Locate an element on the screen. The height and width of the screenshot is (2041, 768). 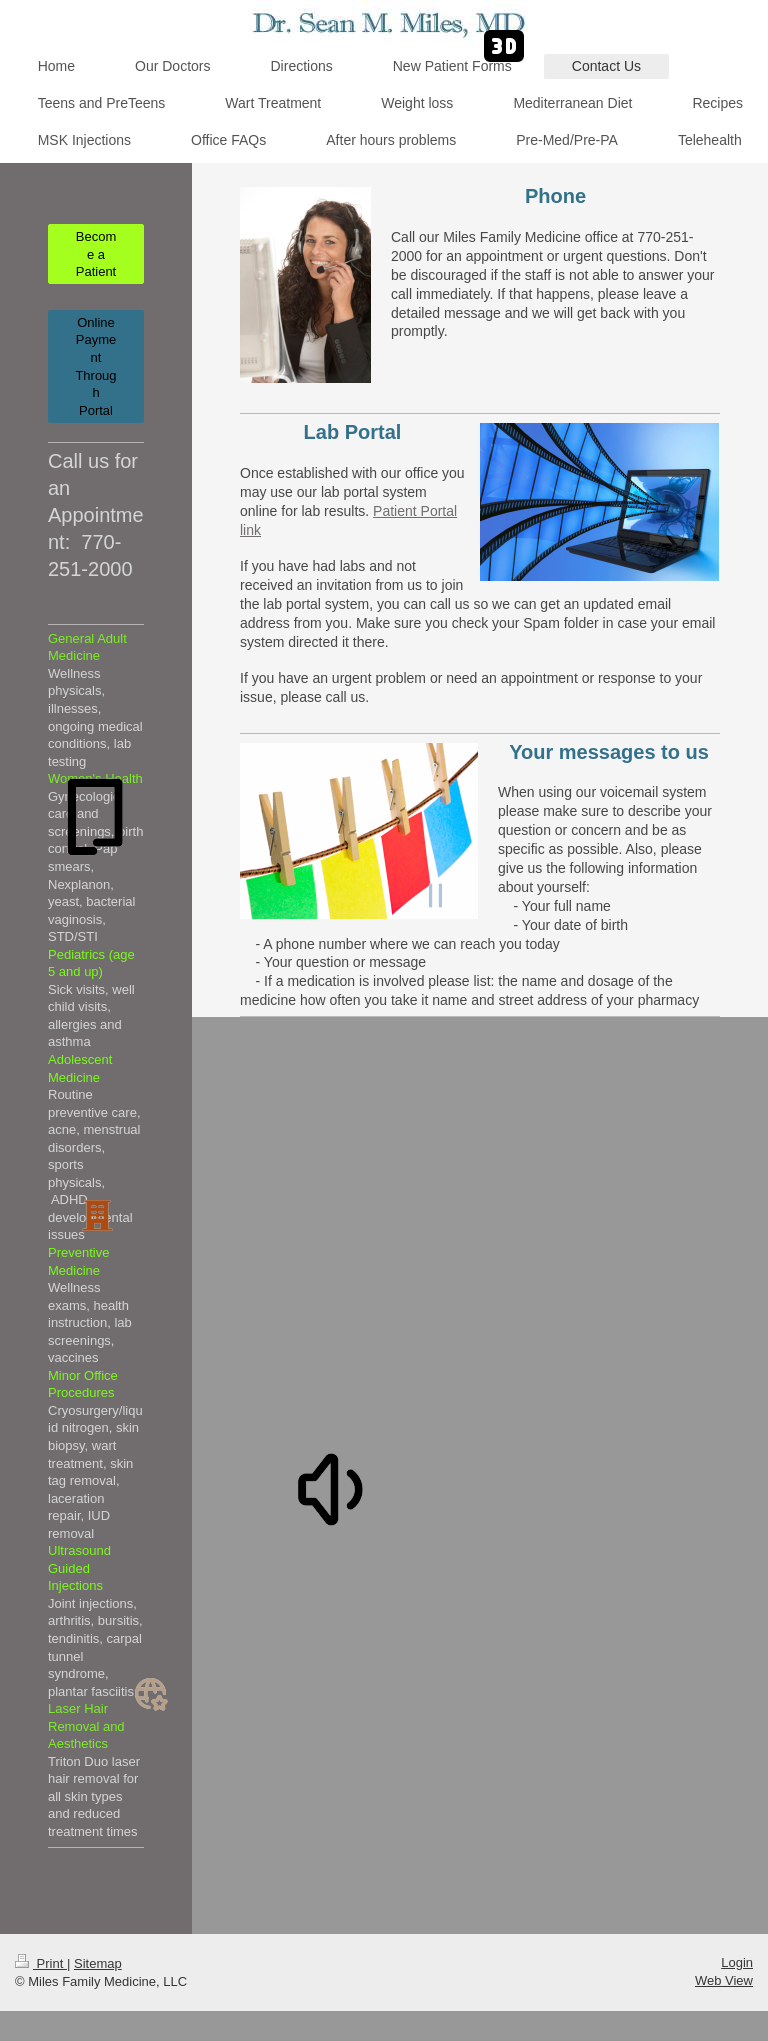
pause media playback is located at coordinates (435, 895).